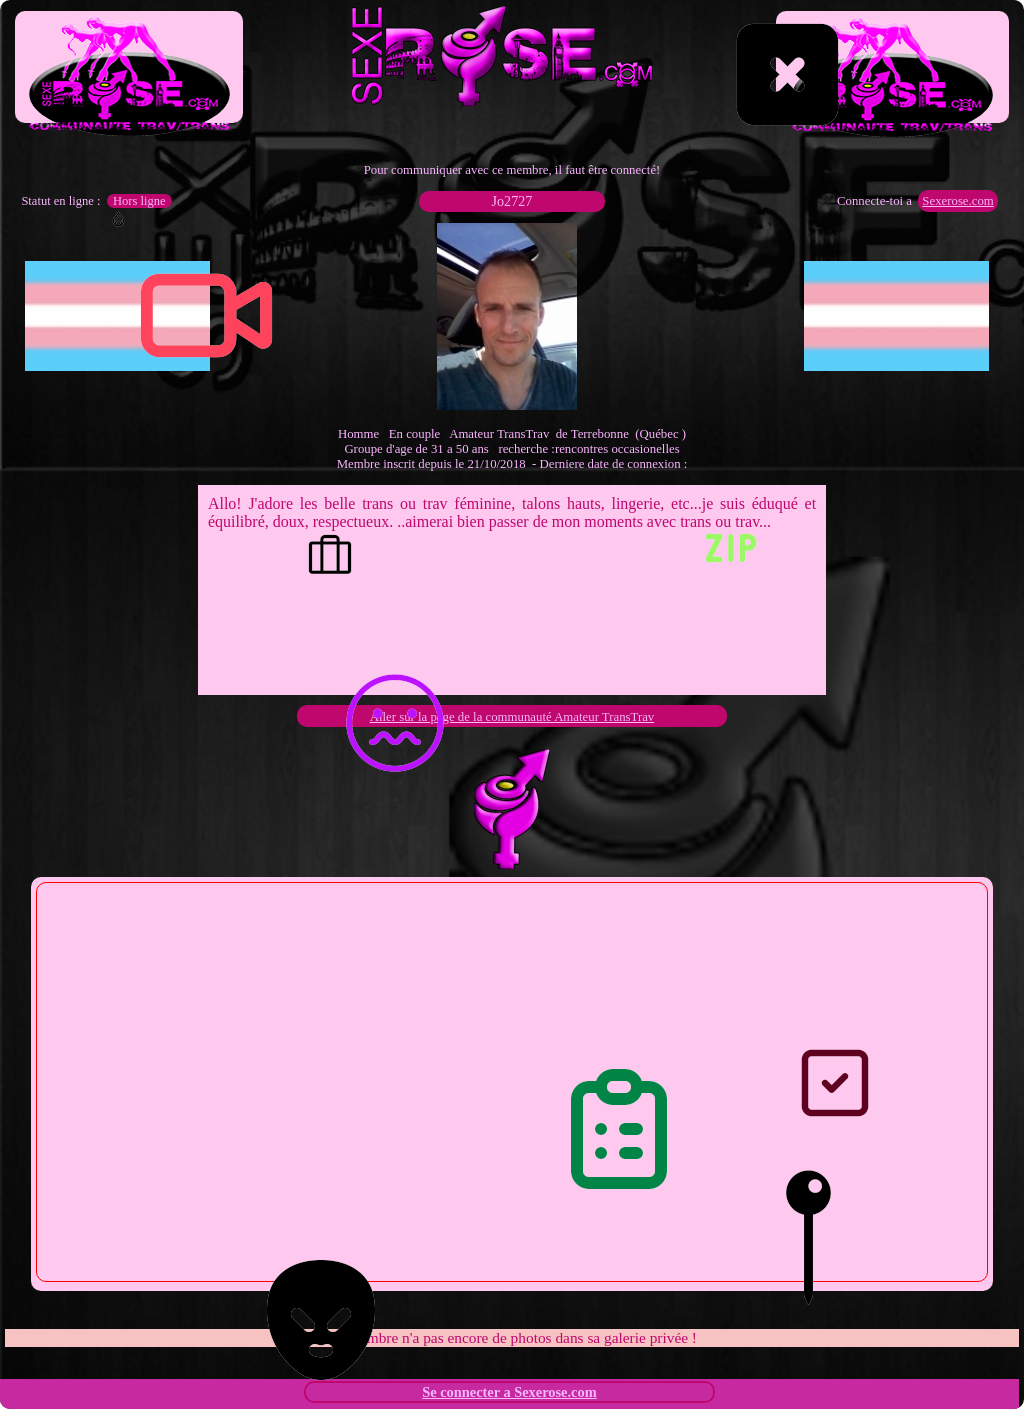  I want to click on drupal content management system logo, so click(118, 219).